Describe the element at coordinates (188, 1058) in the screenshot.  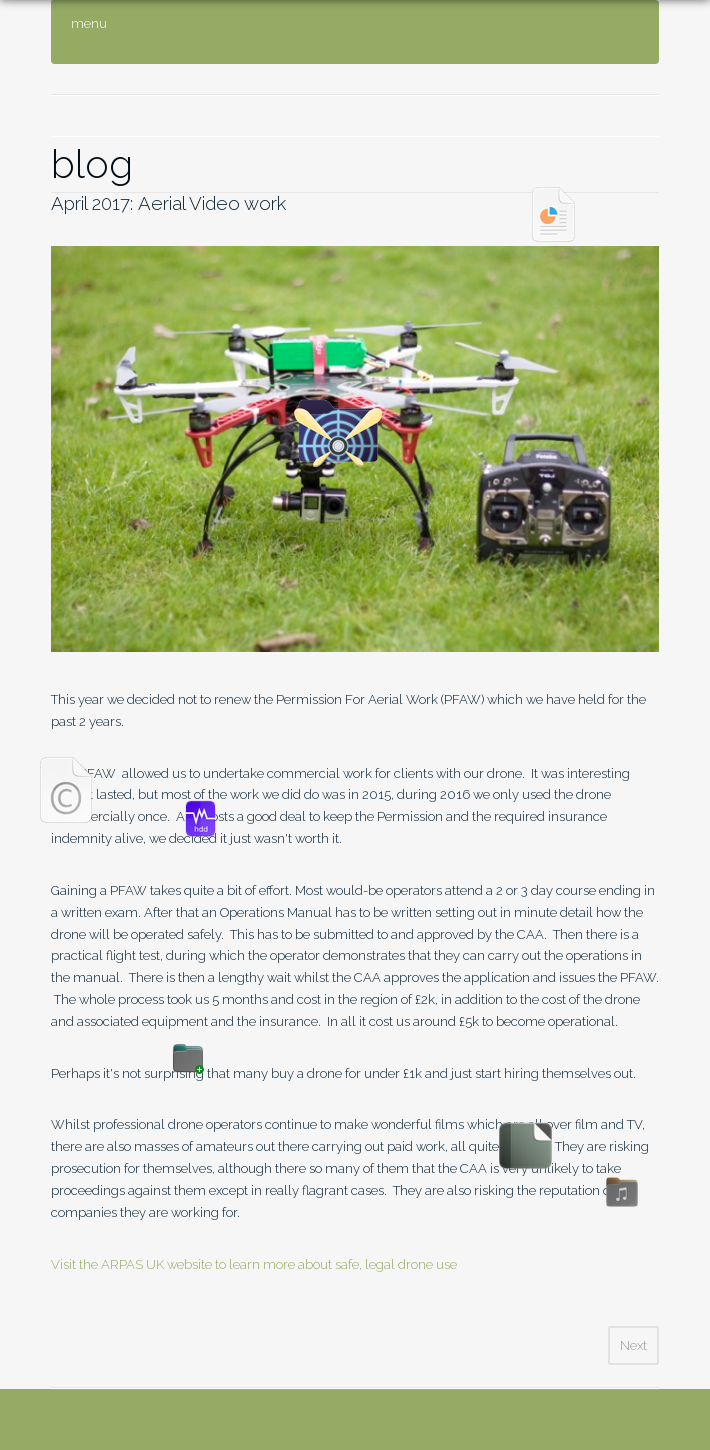
I see `create a new folder` at that location.